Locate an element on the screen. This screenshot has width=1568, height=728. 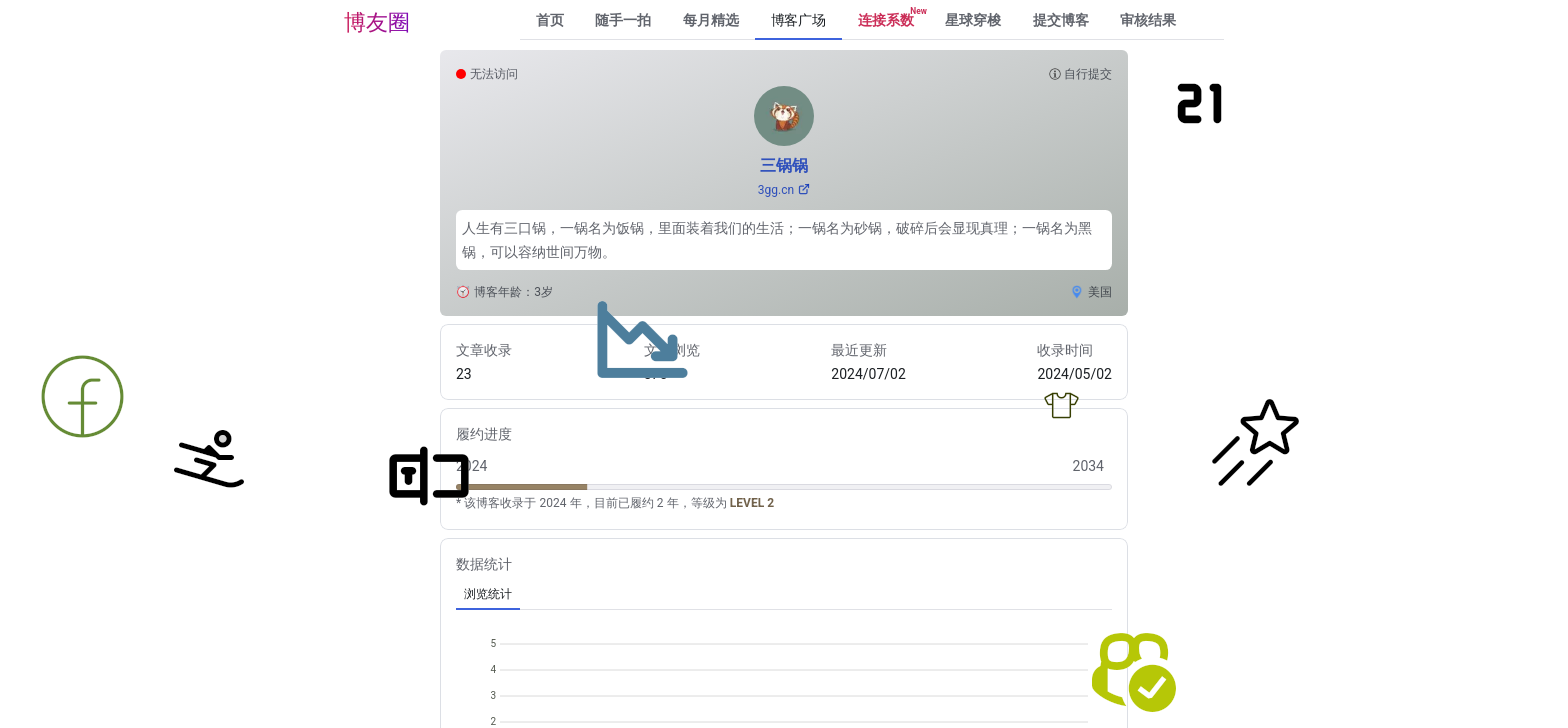
browse clothing or apparel category is located at coordinates (1061, 405).